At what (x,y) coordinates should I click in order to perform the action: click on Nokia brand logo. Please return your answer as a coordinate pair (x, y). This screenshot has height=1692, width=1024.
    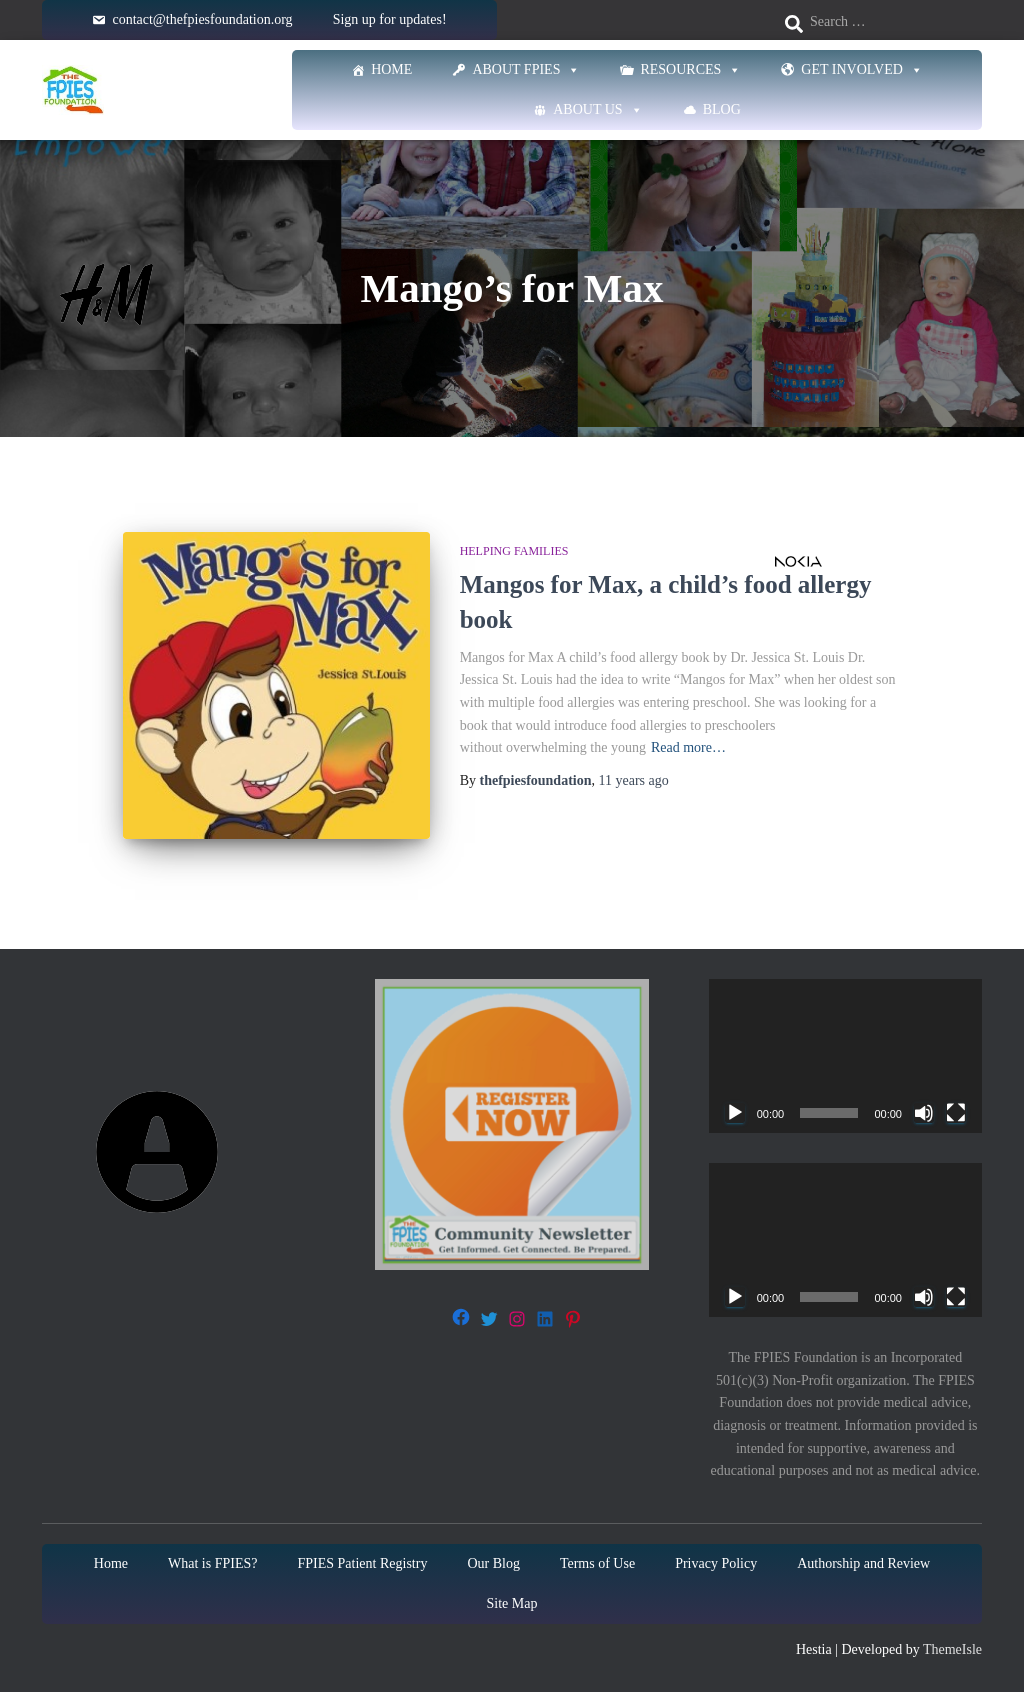
    Looking at the image, I should click on (798, 561).